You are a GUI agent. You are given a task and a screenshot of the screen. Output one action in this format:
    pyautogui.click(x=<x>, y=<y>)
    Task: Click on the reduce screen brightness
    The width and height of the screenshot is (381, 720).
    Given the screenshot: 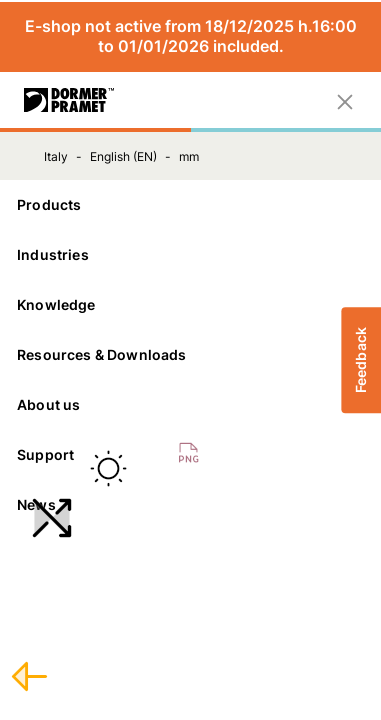 What is the action you would take?
    pyautogui.click(x=108, y=468)
    